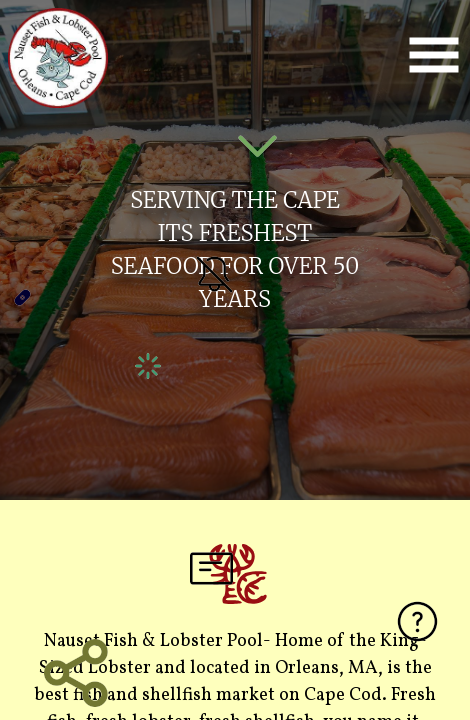 The height and width of the screenshot is (720, 470). I want to click on mute notifications, so click(214, 274).